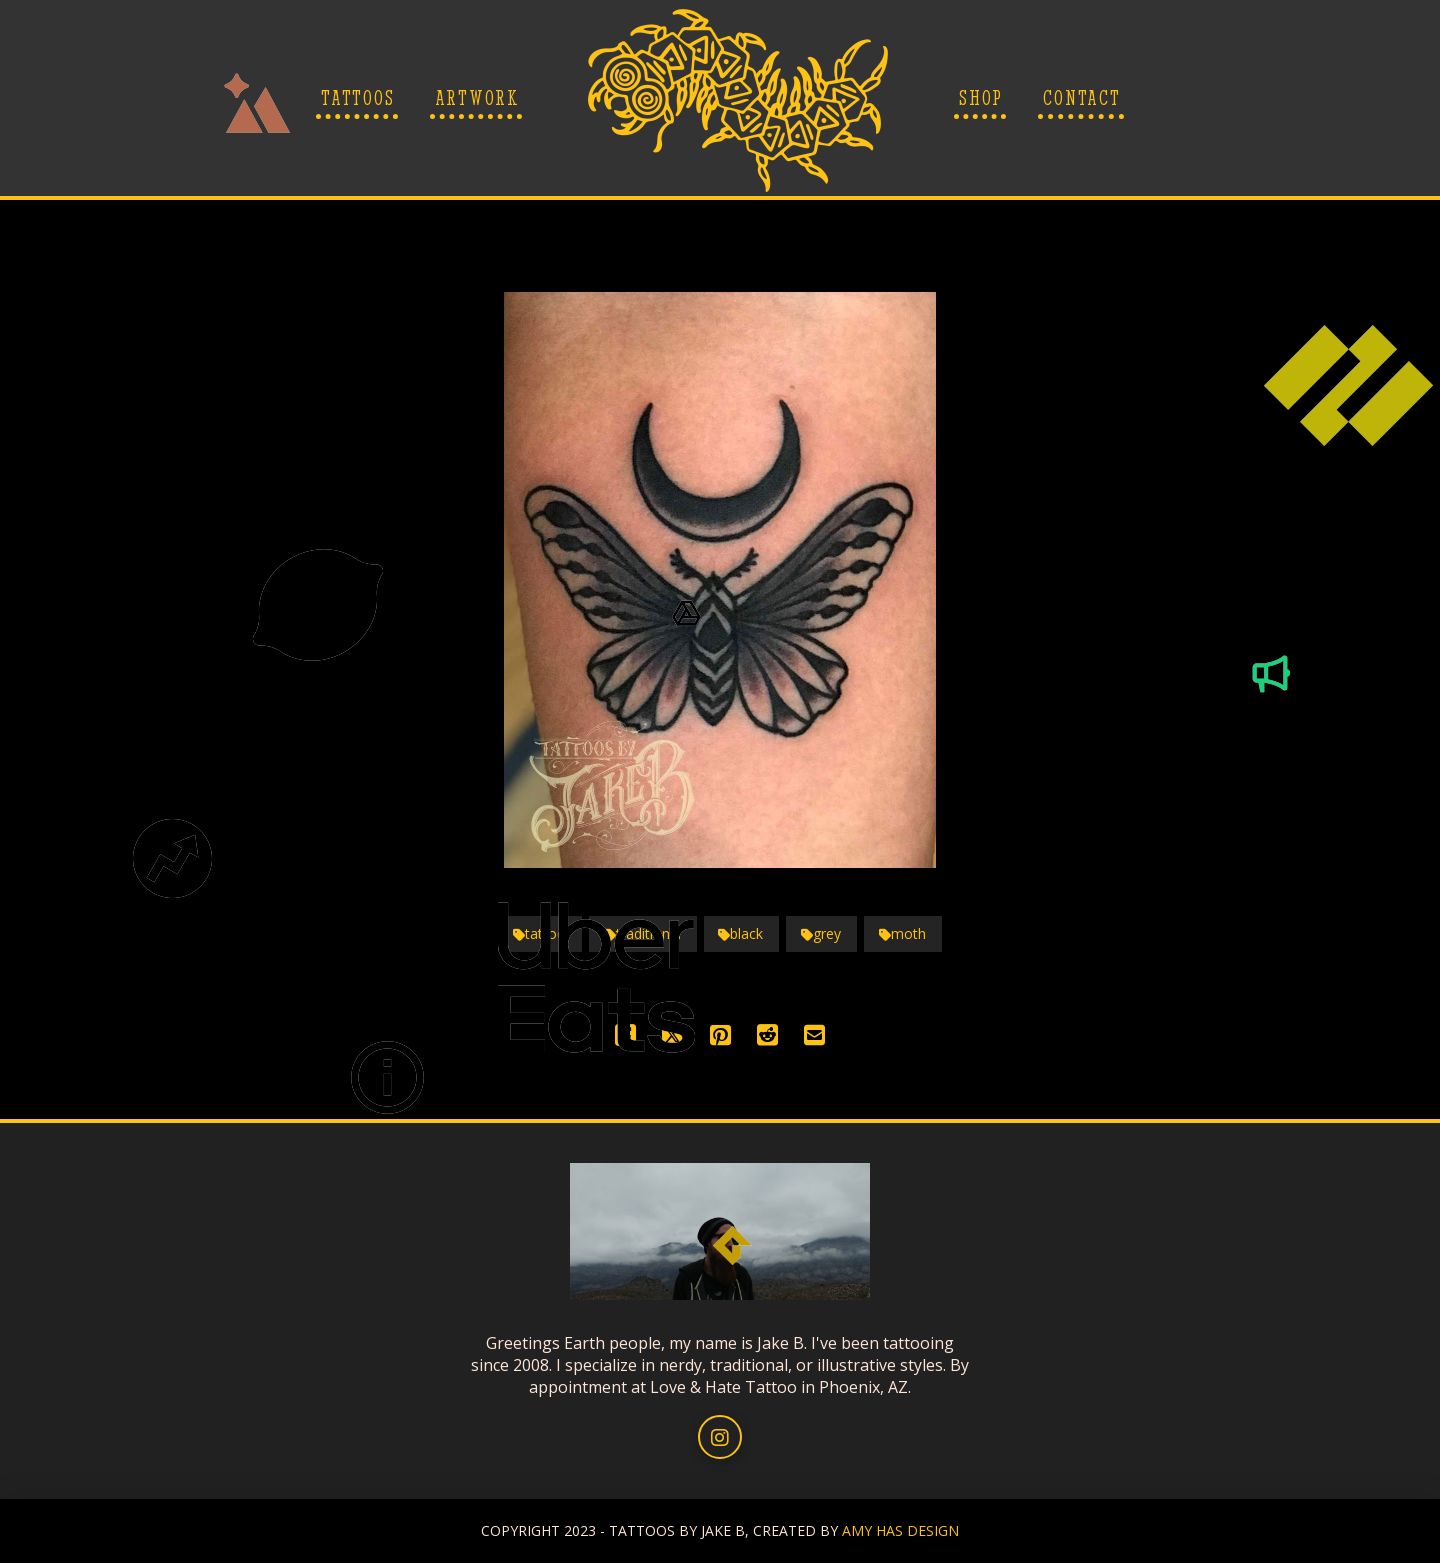 The height and width of the screenshot is (1563, 1440). I want to click on generate AI-enhanced landscape images, so click(256, 105).